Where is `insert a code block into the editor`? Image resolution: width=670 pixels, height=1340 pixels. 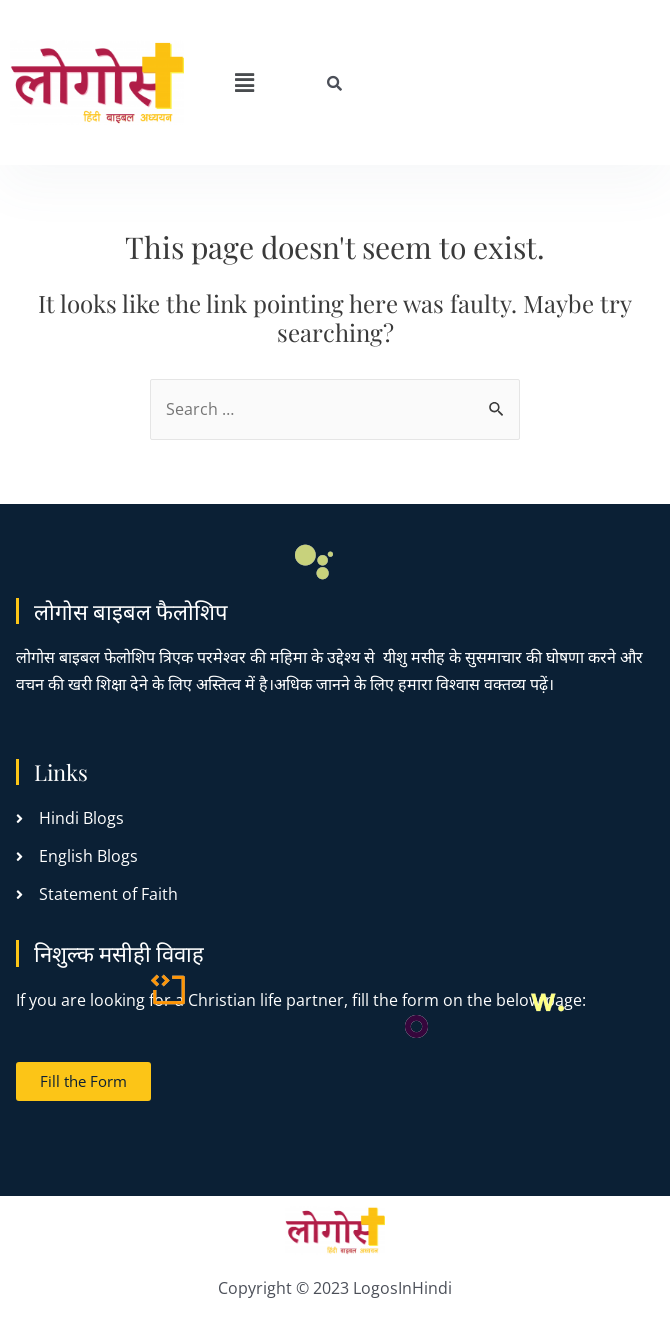 insert a code block into the editor is located at coordinates (169, 990).